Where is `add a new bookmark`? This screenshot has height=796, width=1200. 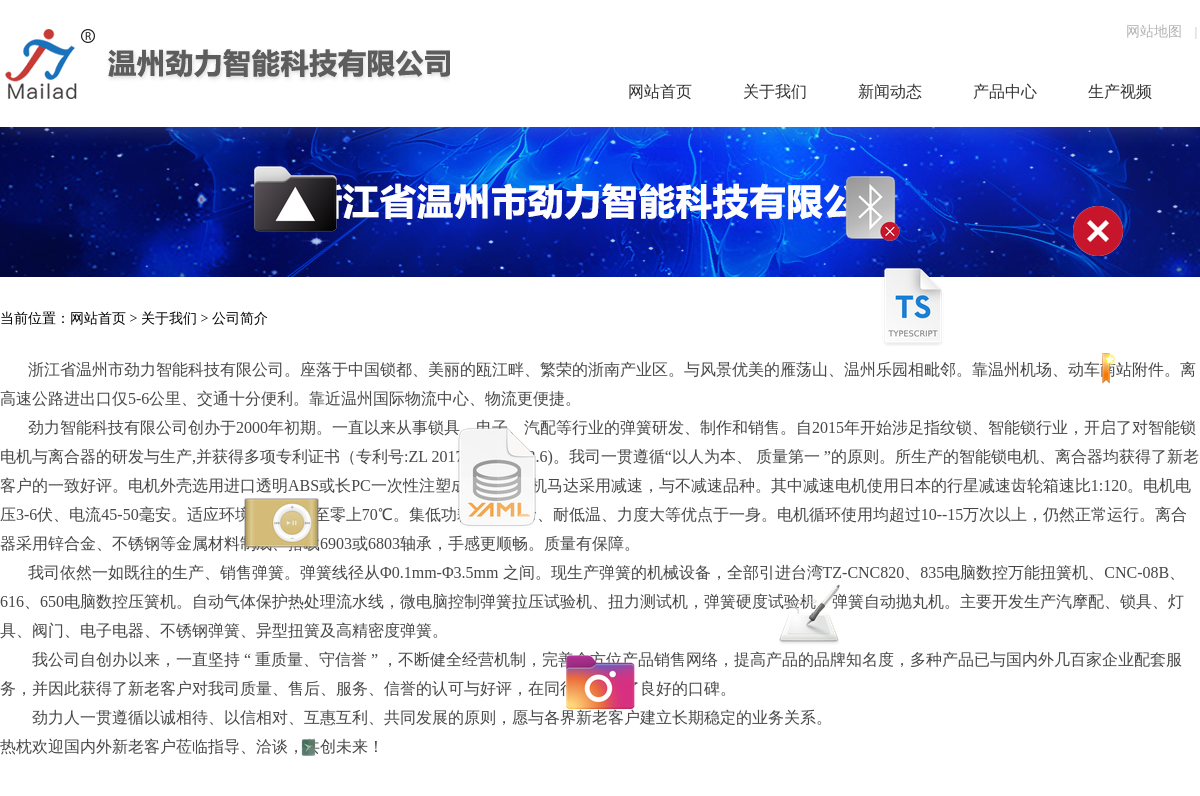 add a new bookmark is located at coordinates (1107, 369).